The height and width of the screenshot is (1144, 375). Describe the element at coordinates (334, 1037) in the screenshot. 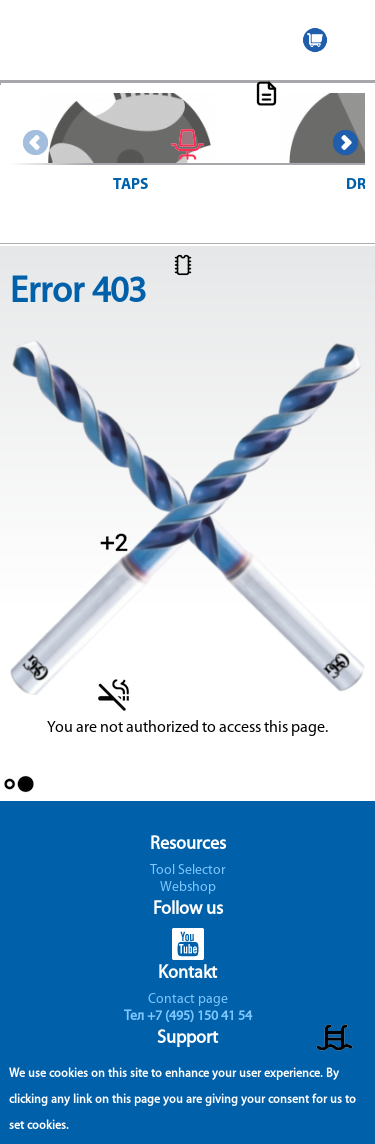

I see `access pool or swimming area information` at that location.